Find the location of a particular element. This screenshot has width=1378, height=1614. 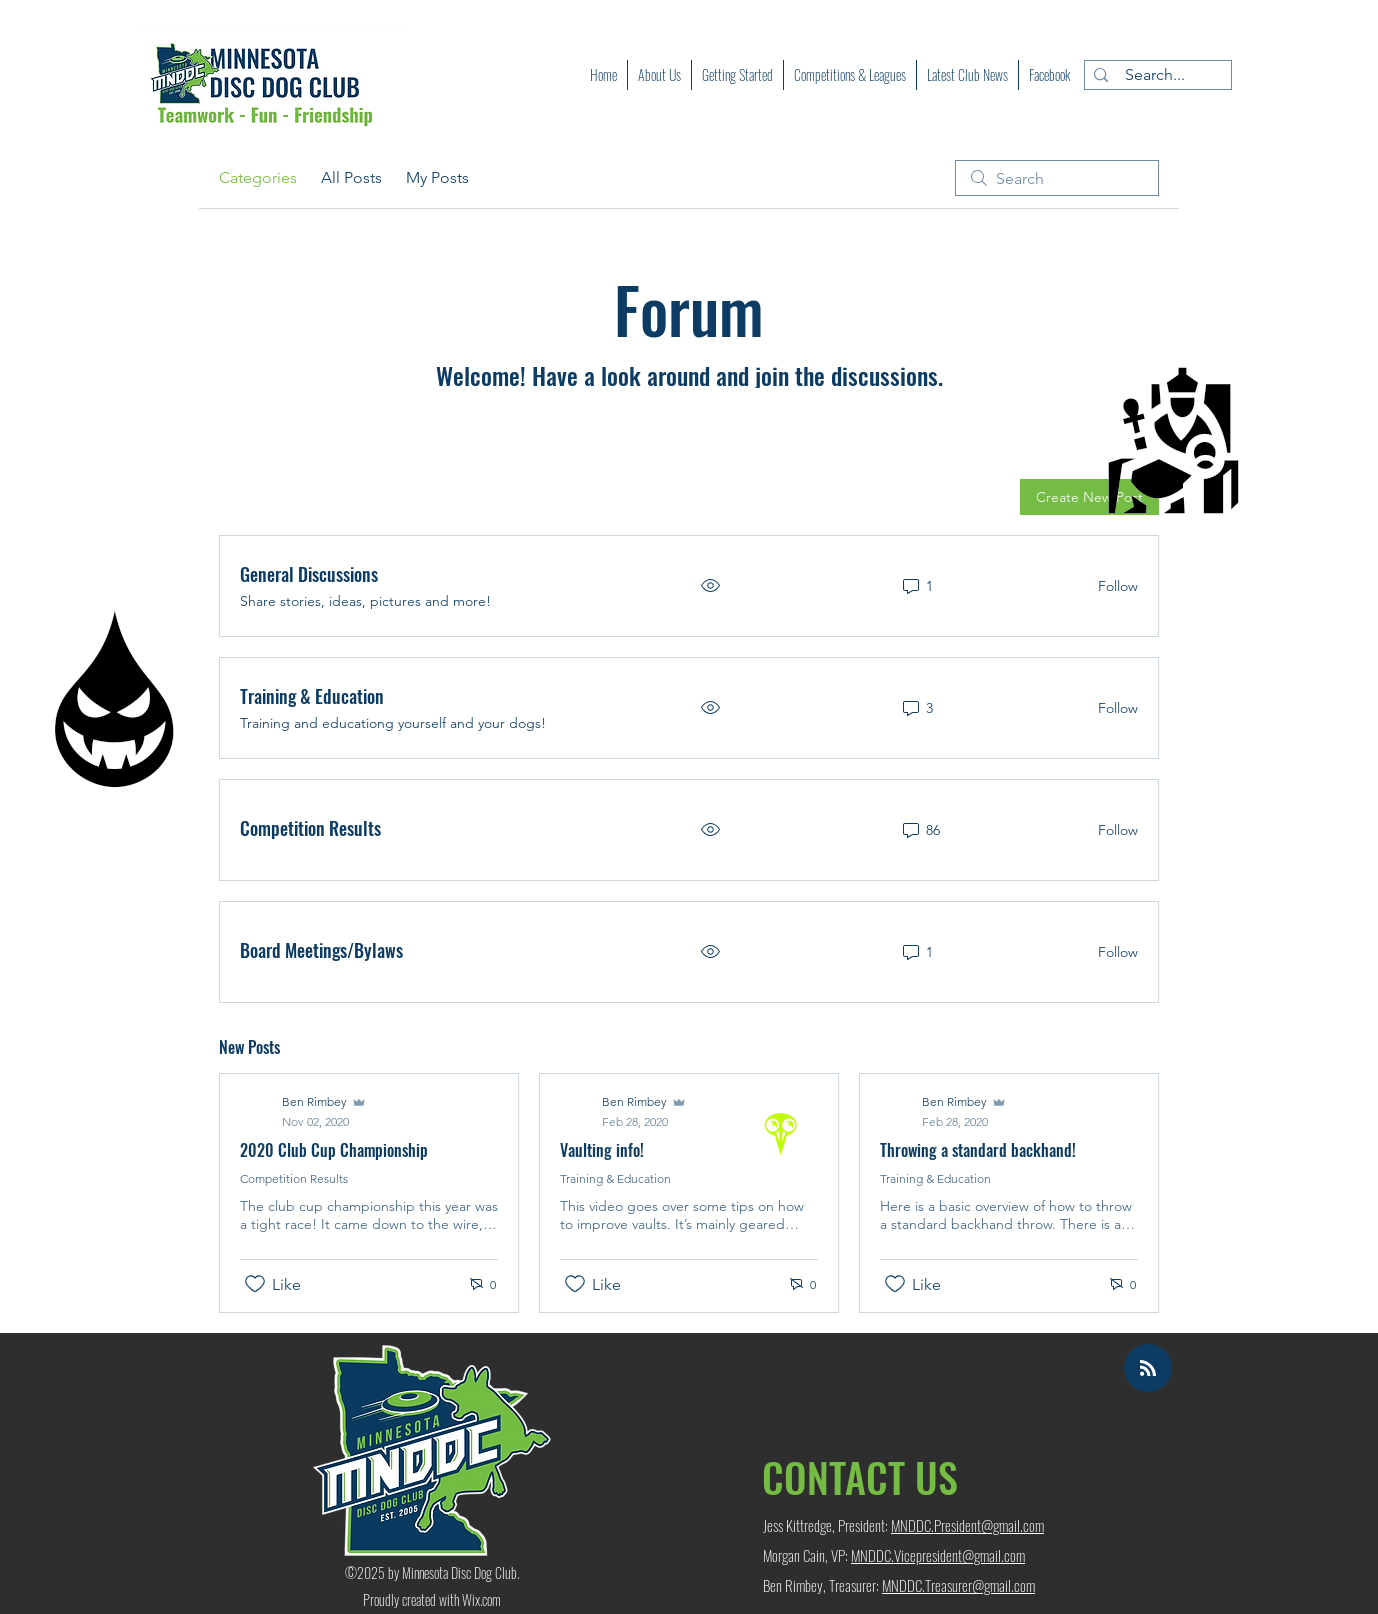

indicates poison or toxic status effect is located at coordinates (113, 699).